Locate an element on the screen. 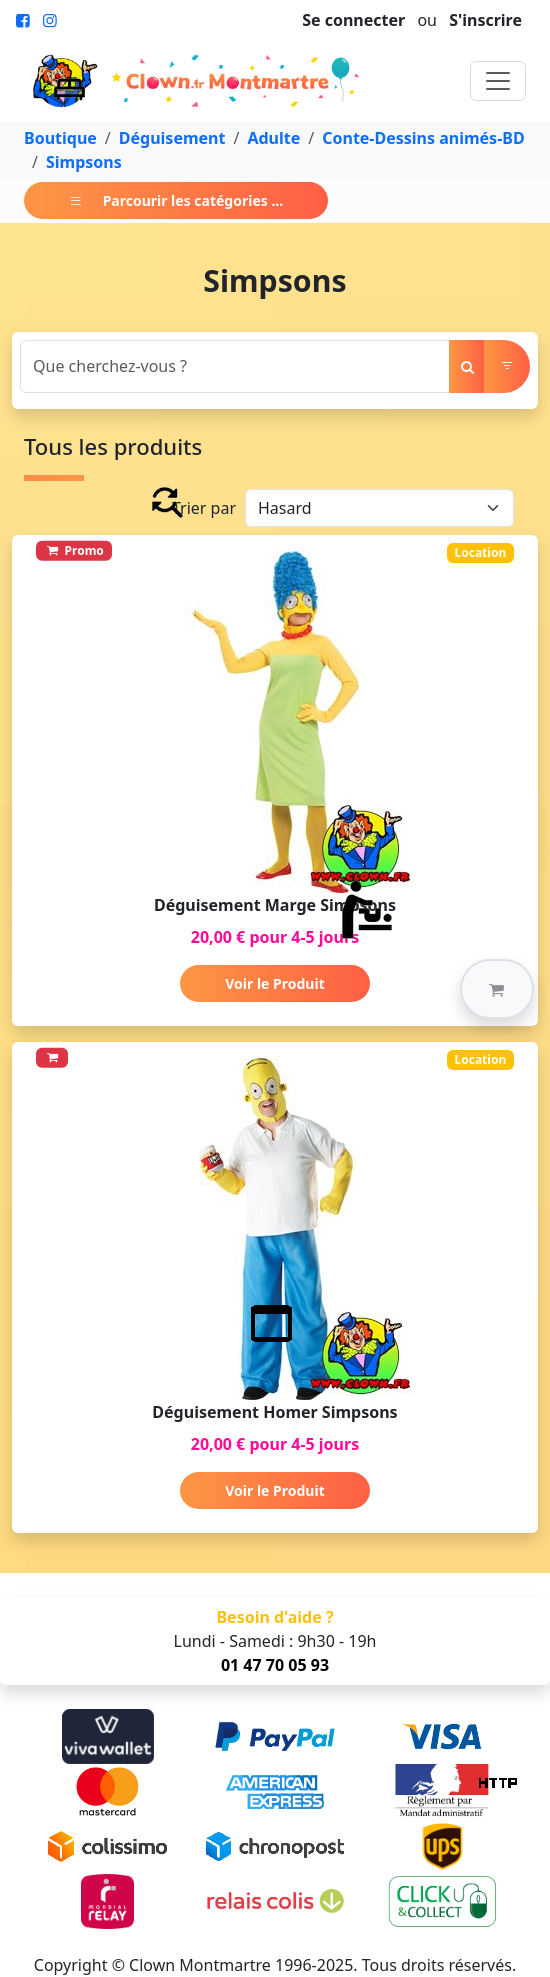  find and replace text or content is located at coordinates (166, 501).